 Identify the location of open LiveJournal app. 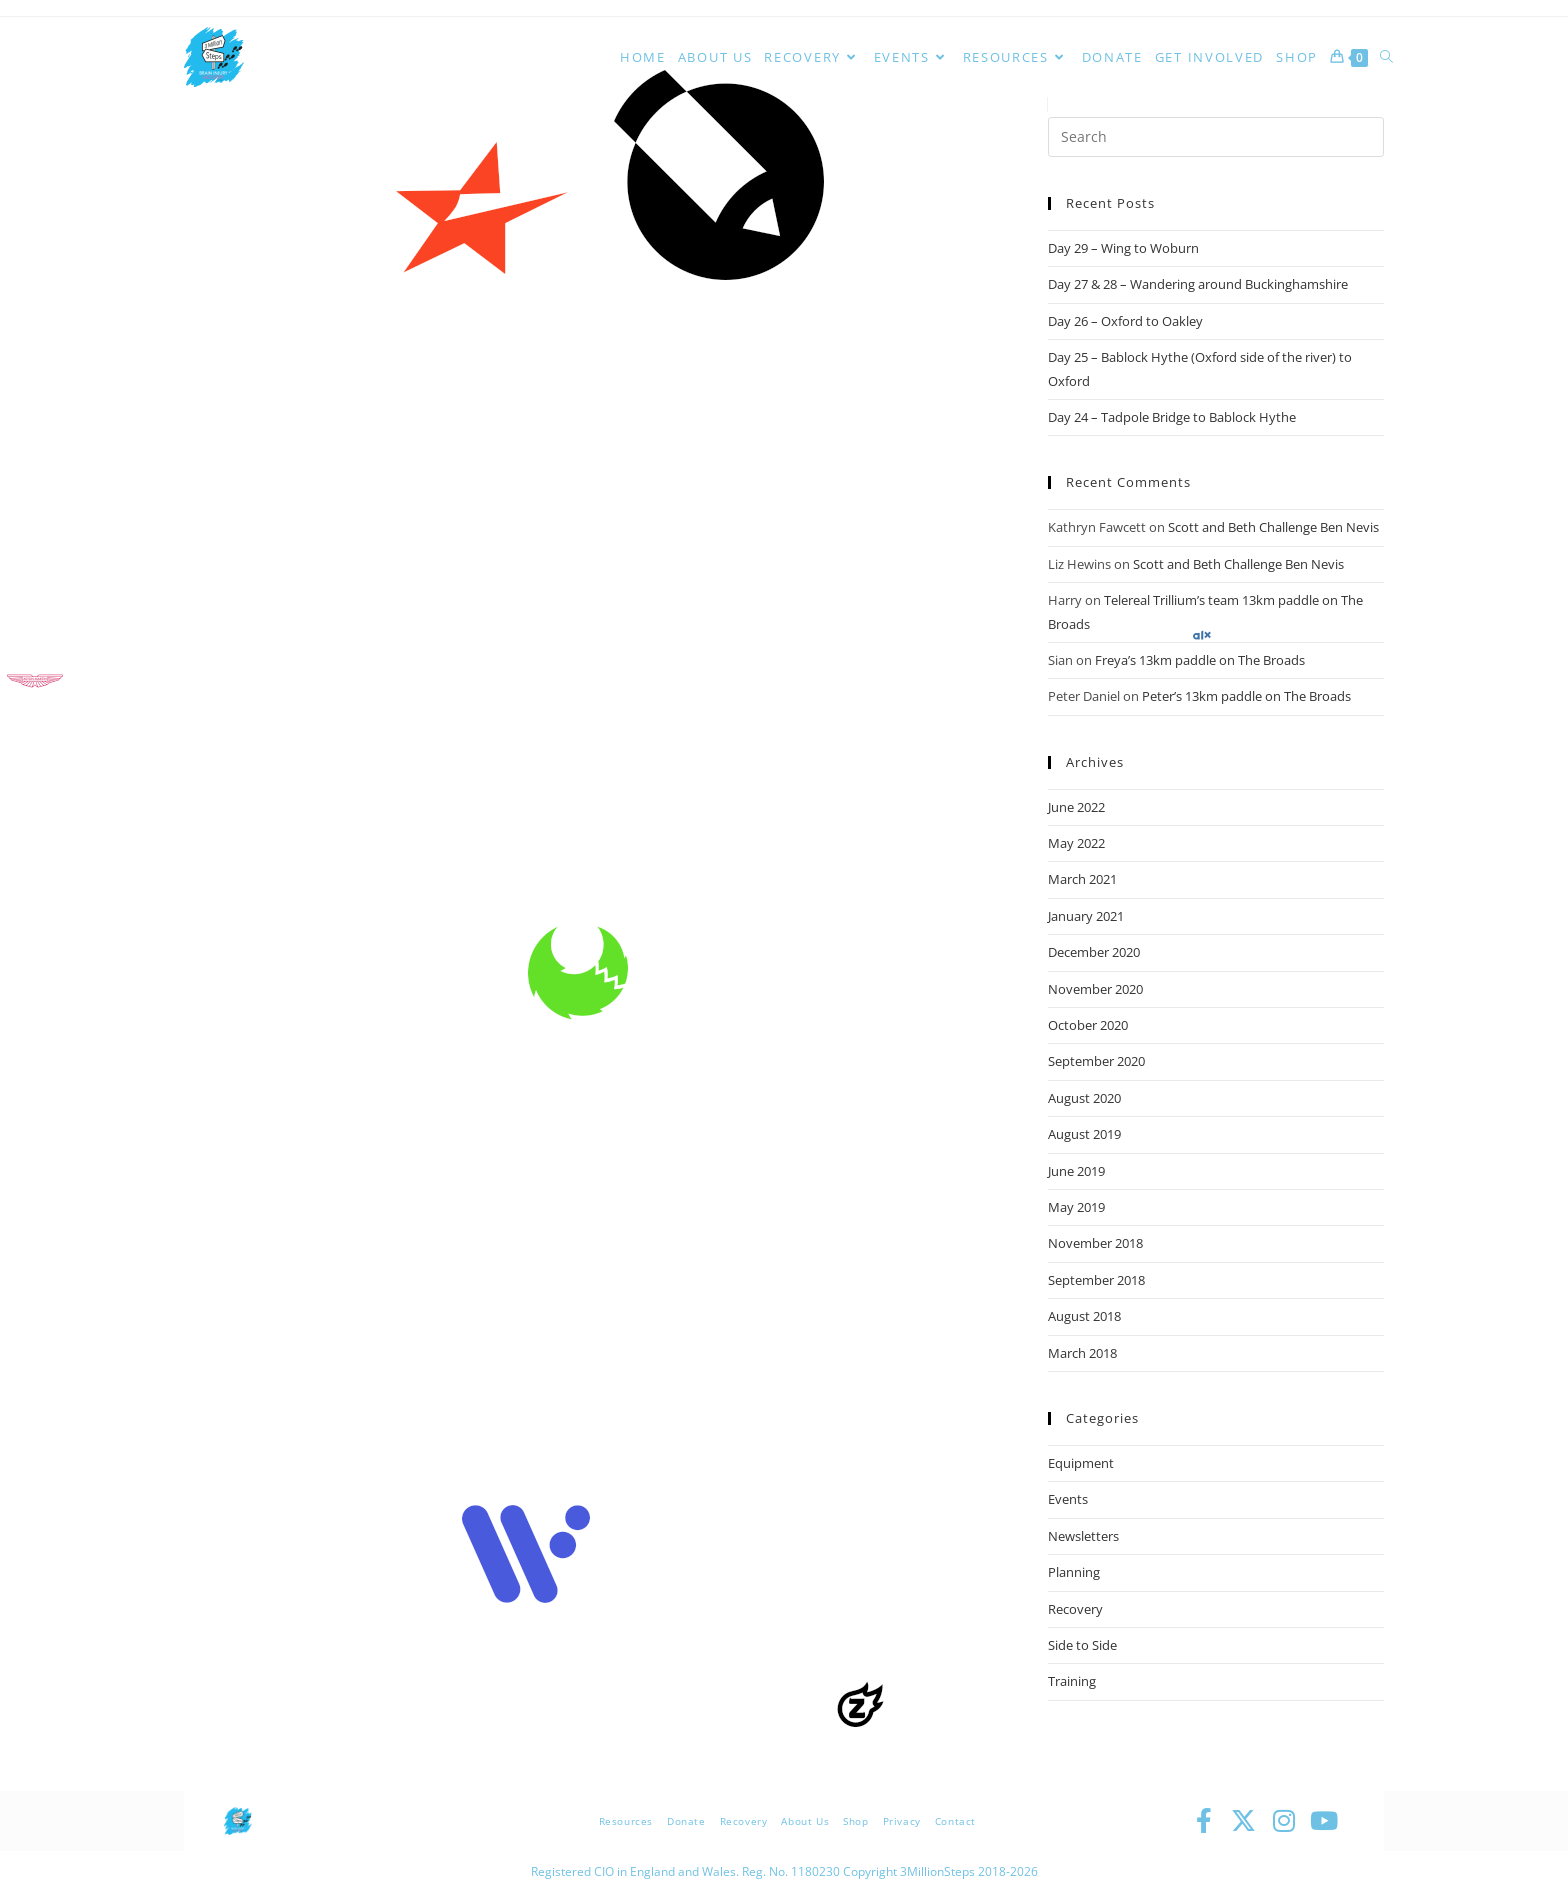
(719, 175).